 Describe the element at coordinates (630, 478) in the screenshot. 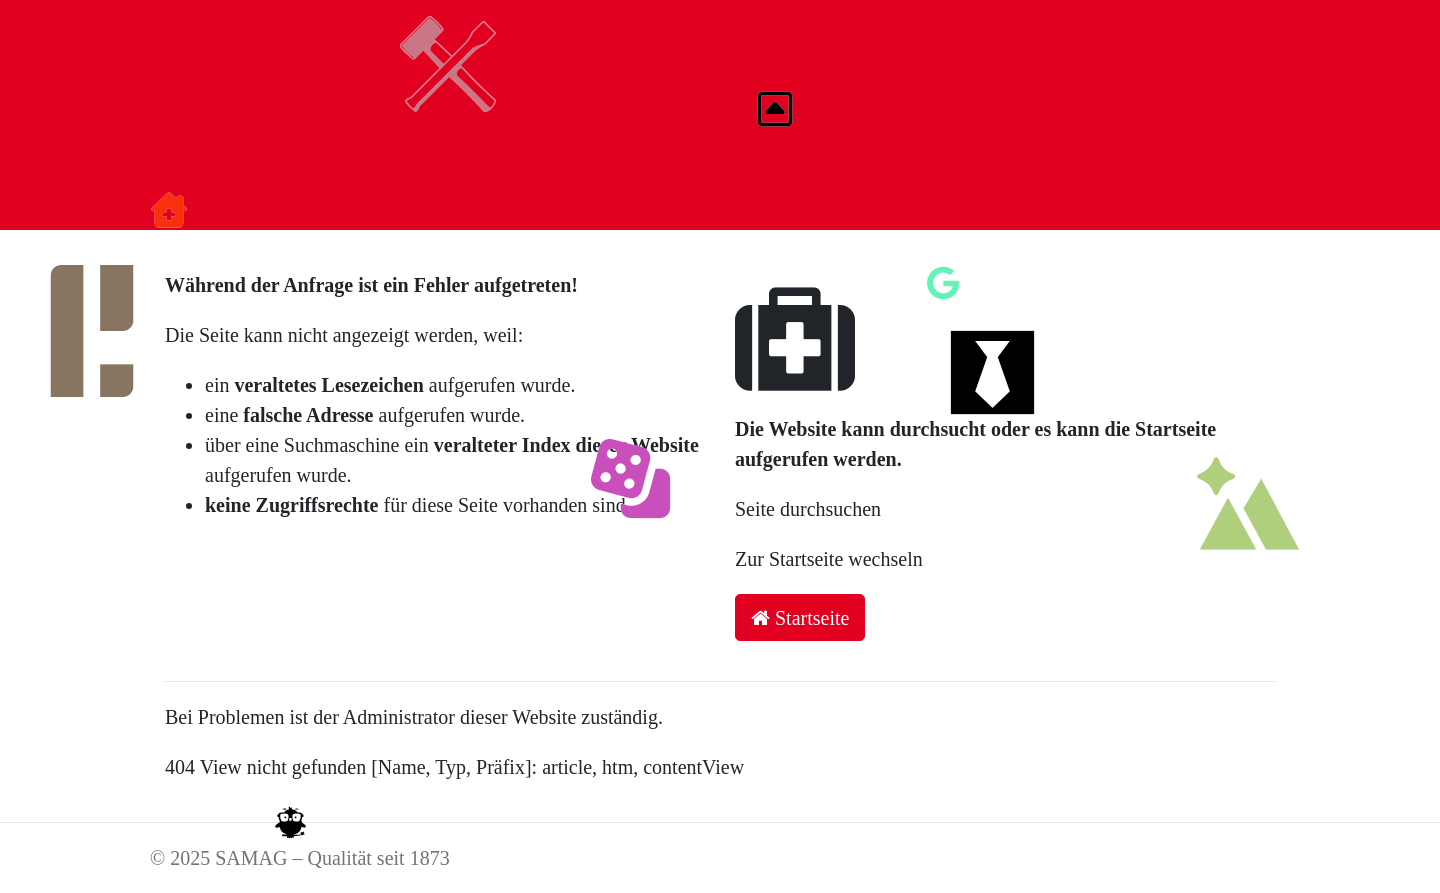

I see `randomize or shuffle content` at that location.